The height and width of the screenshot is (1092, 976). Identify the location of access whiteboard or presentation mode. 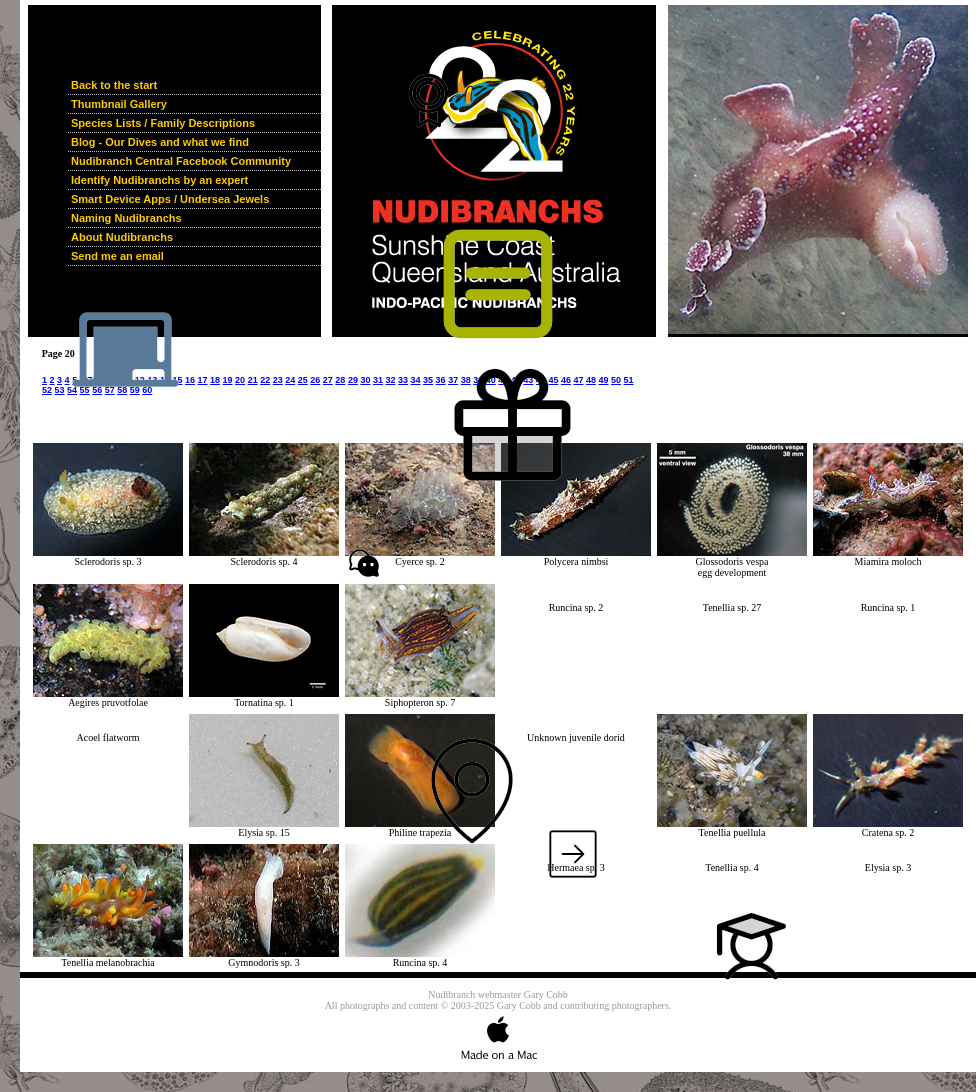
(125, 351).